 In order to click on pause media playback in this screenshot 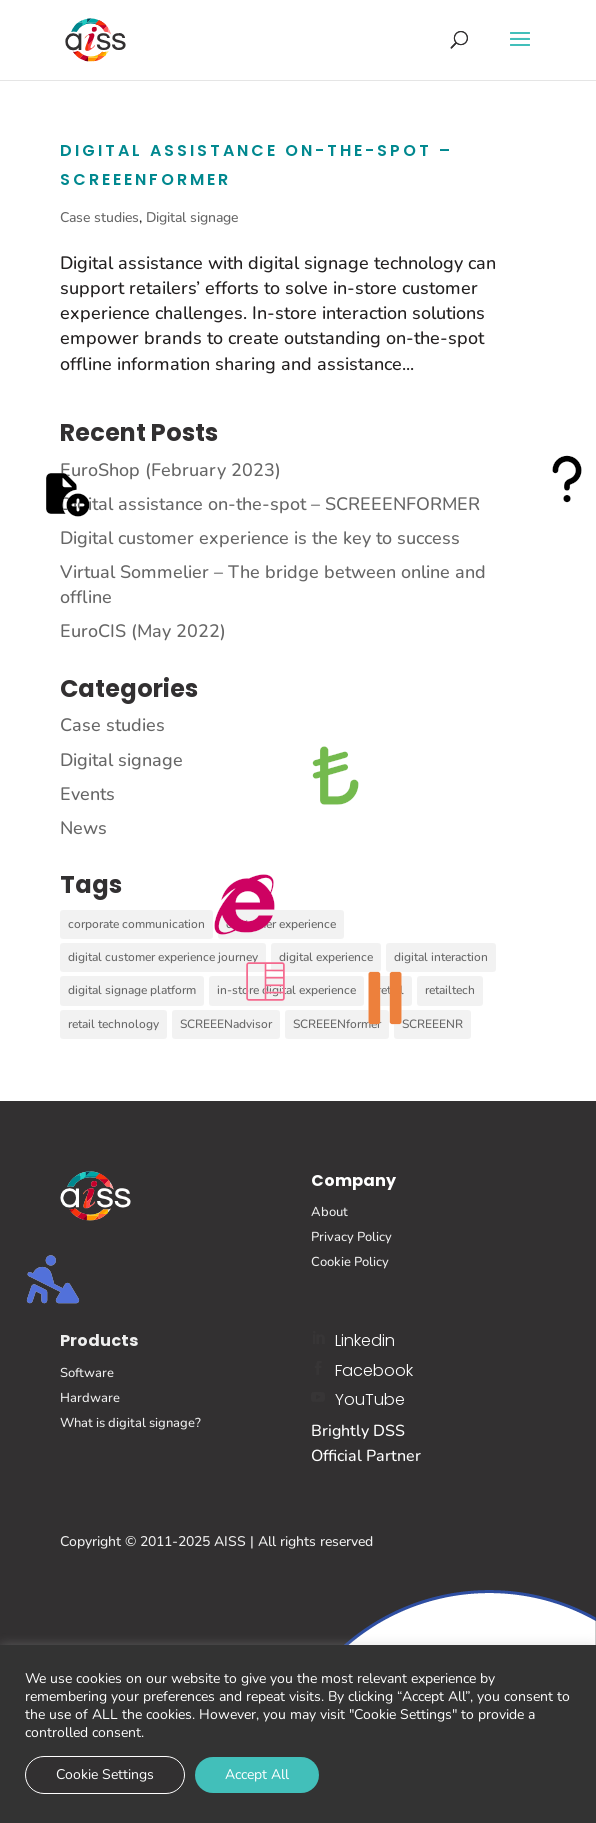, I will do `click(385, 998)`.